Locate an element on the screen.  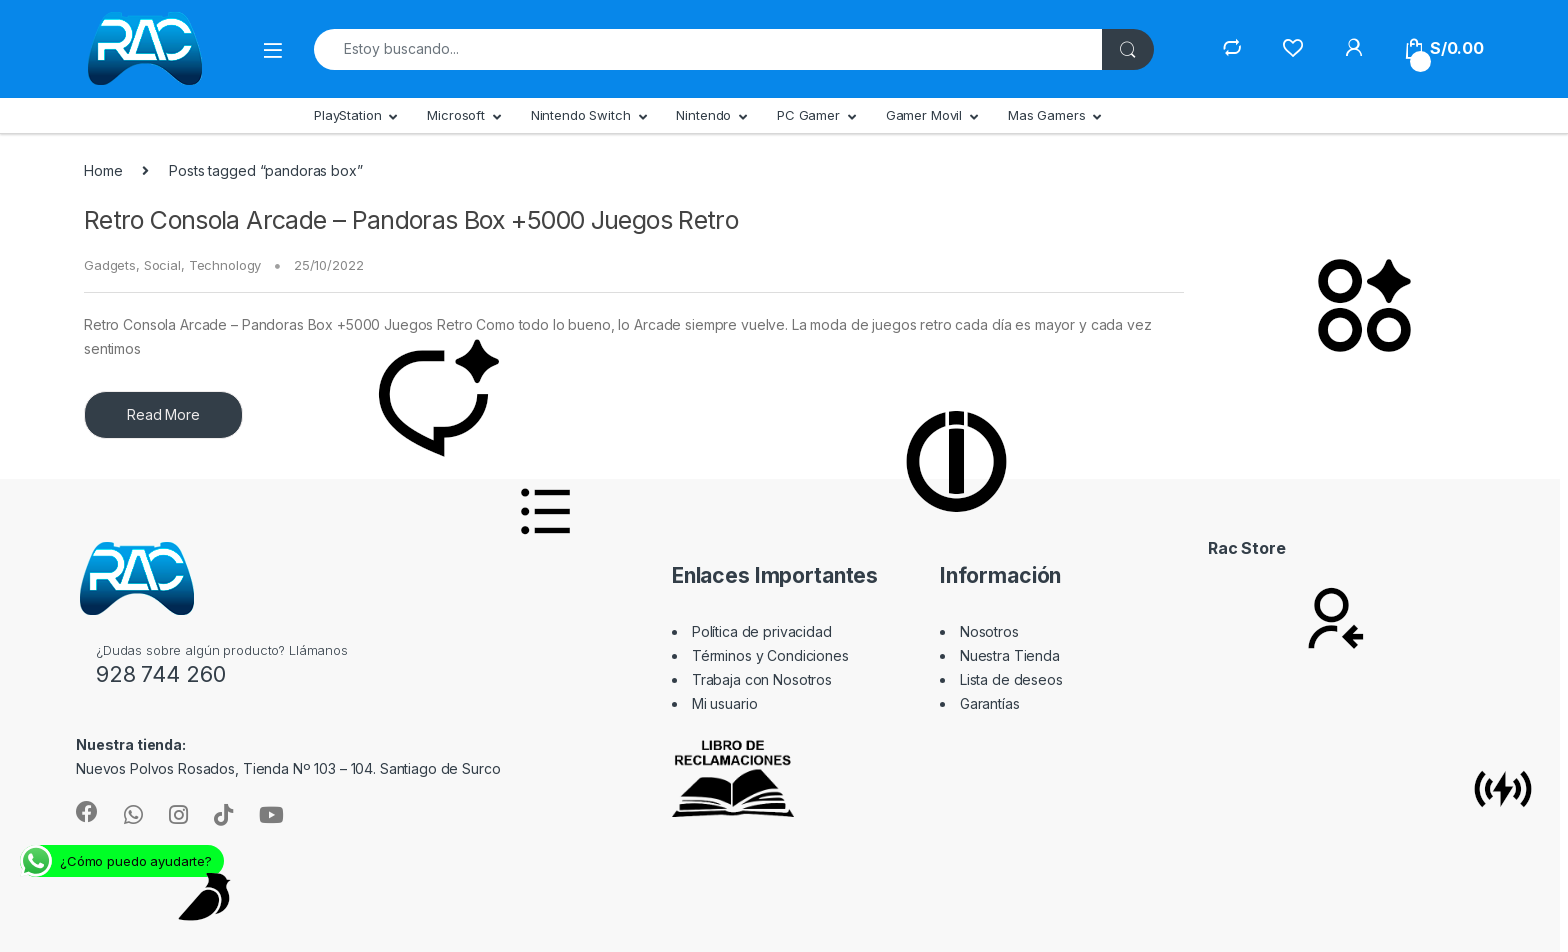
access AI-powered apps is located at coordinates (1364, 305).